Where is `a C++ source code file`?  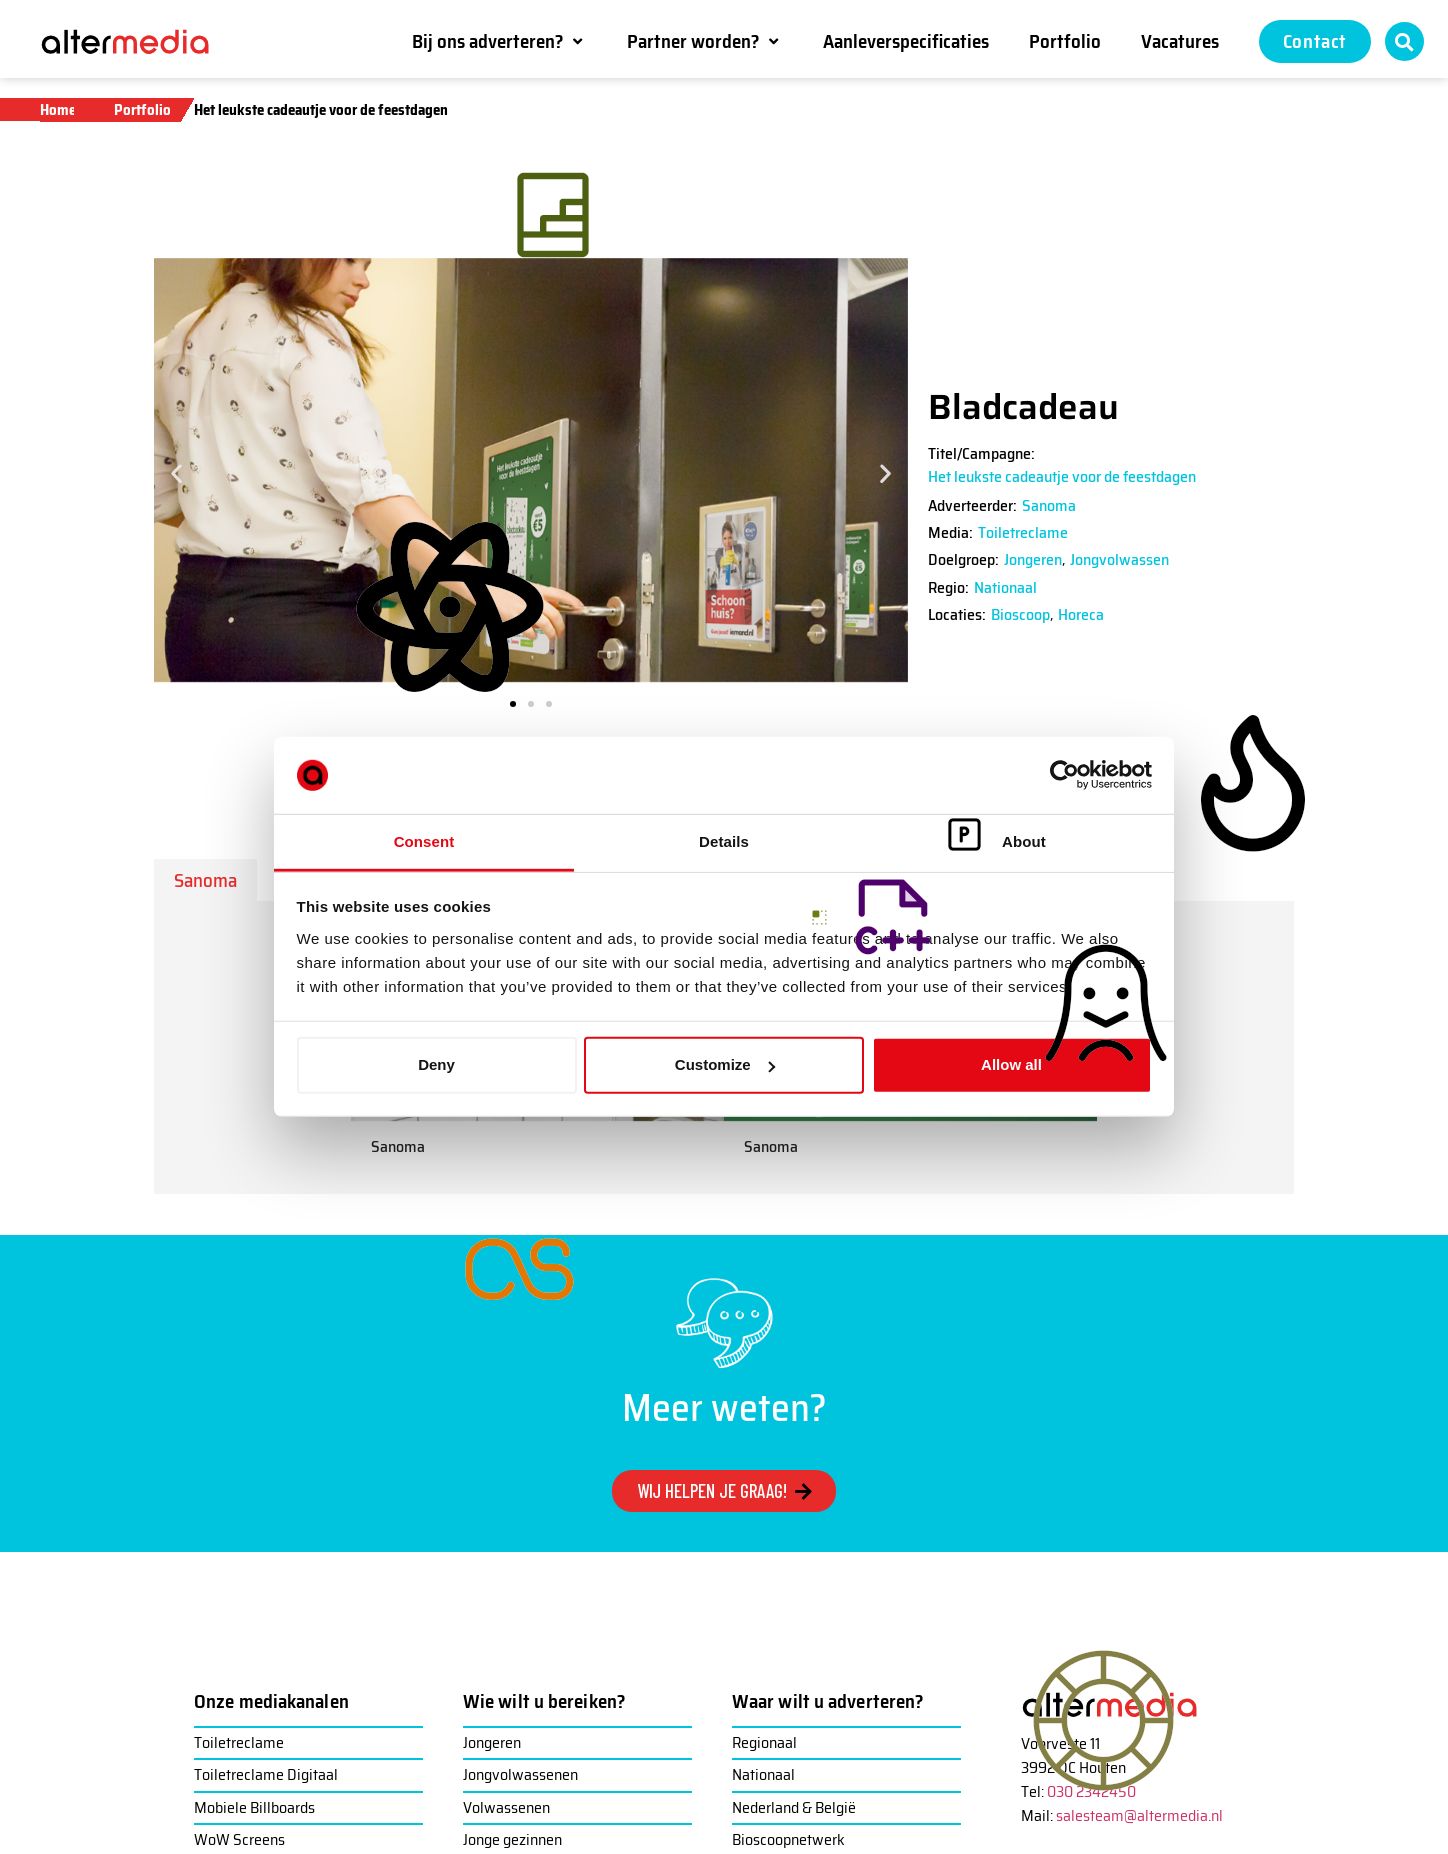
a C++ source code file is located at coordinates (893, 920).